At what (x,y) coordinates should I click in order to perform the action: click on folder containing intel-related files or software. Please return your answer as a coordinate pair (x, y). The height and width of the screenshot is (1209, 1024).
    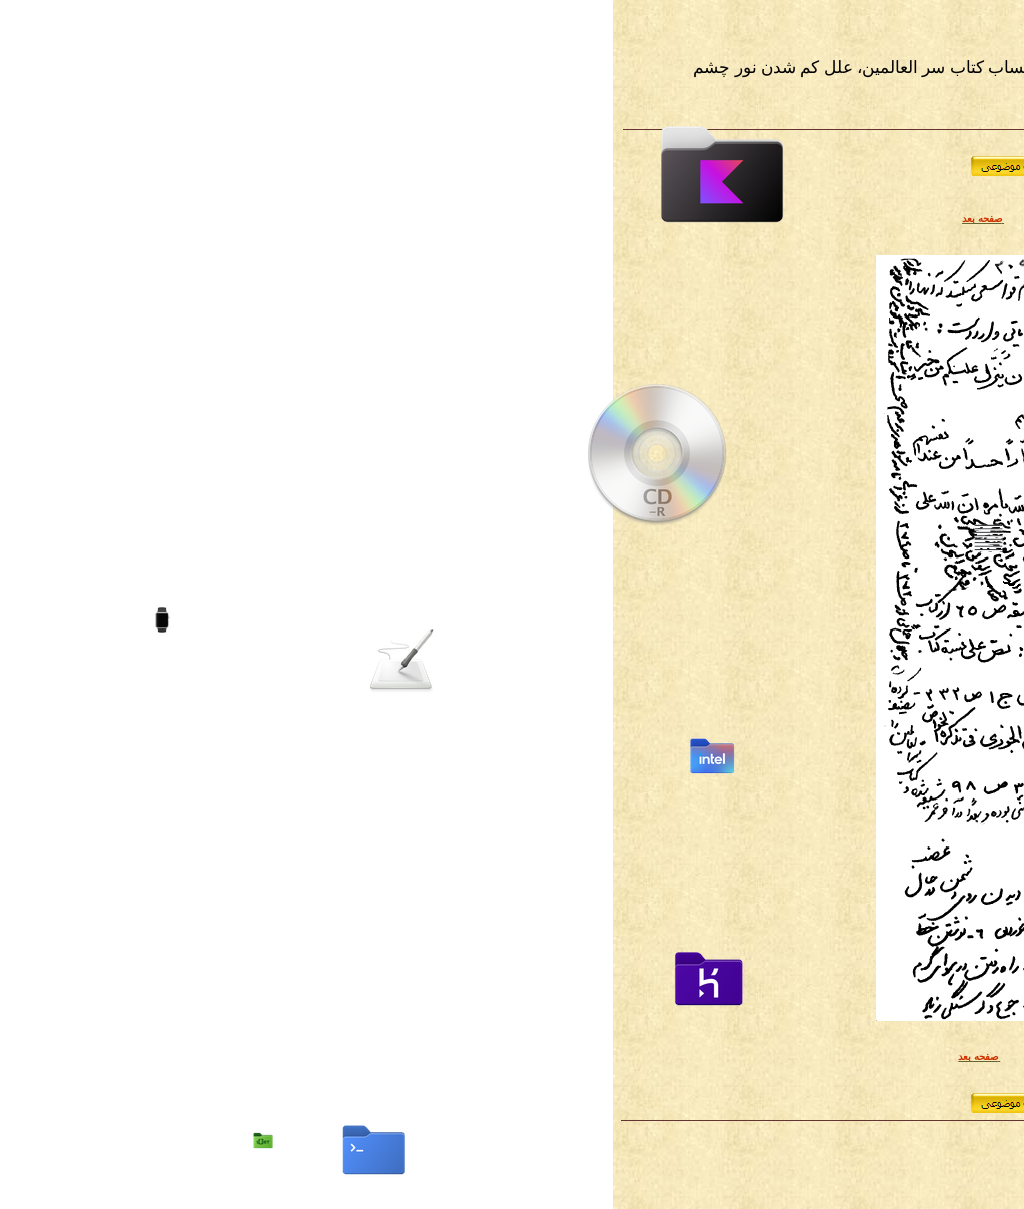
    Looking at the image, I should click on (712, 757).